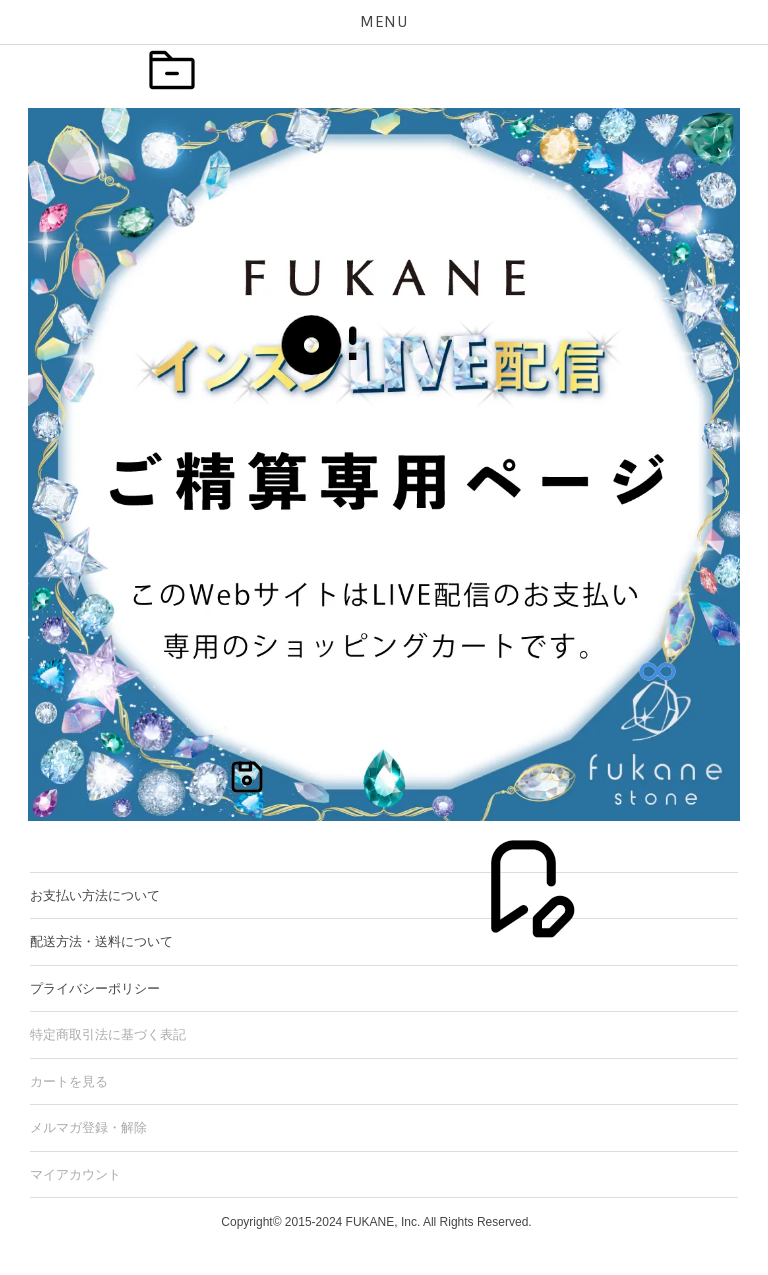  Describe the element at coordinates (319, 345) in the screenshot. I see `indicates storage disc is full` at that location.